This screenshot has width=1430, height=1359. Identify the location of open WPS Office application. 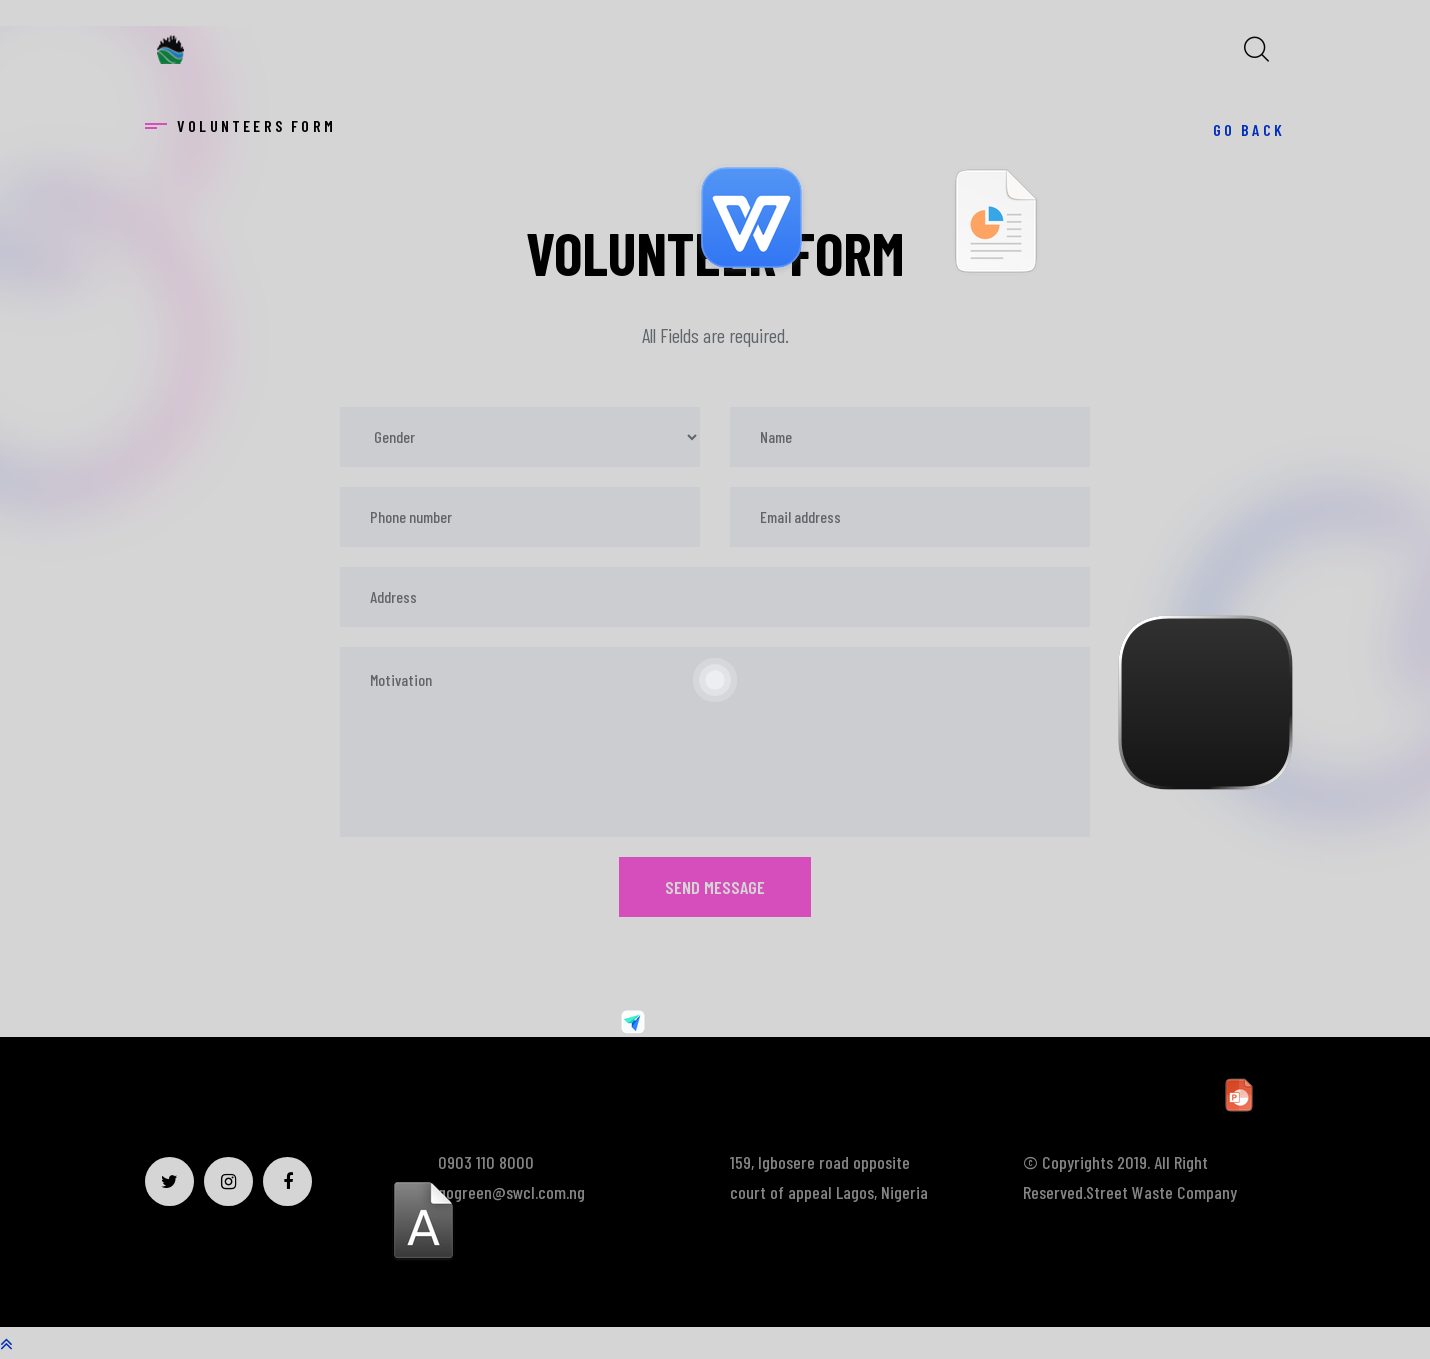
(751, 217).